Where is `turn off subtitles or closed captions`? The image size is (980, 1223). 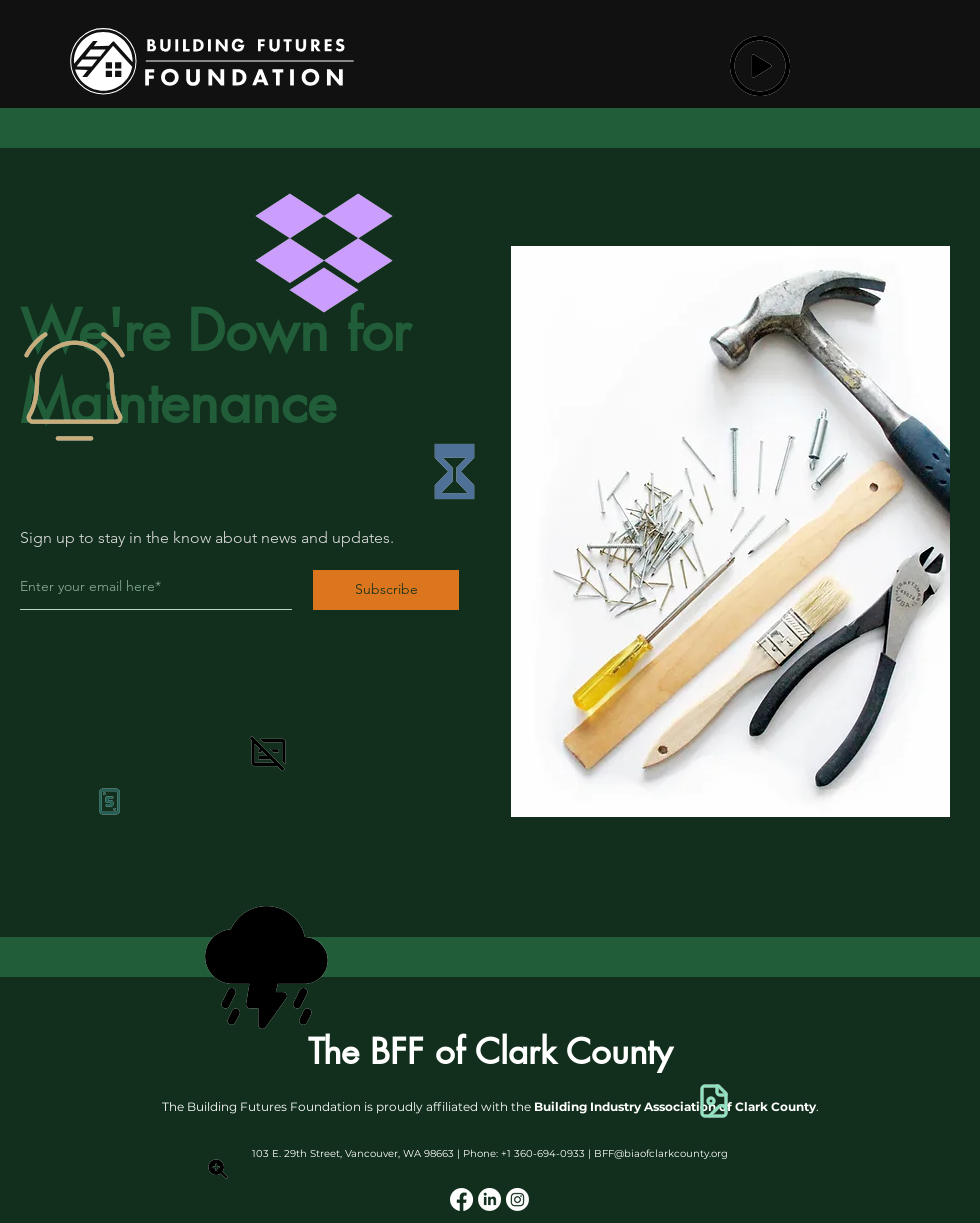 turn off subtitles or closed captions is located at coordinates (268, 752).